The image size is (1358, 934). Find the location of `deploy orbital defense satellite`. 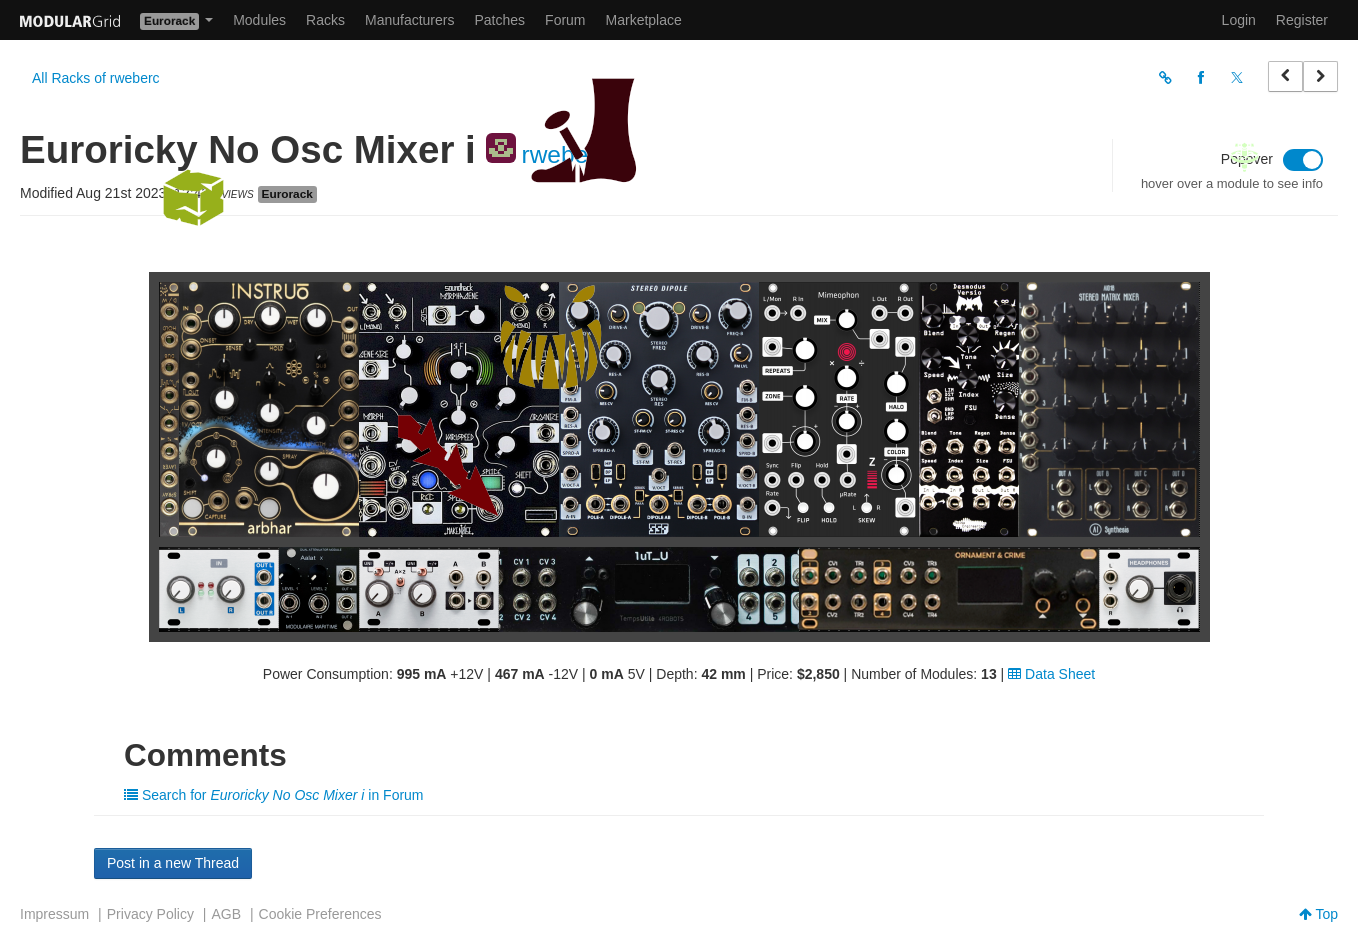

deploy orbital defense satellite is located at coordinates (1244, 157).